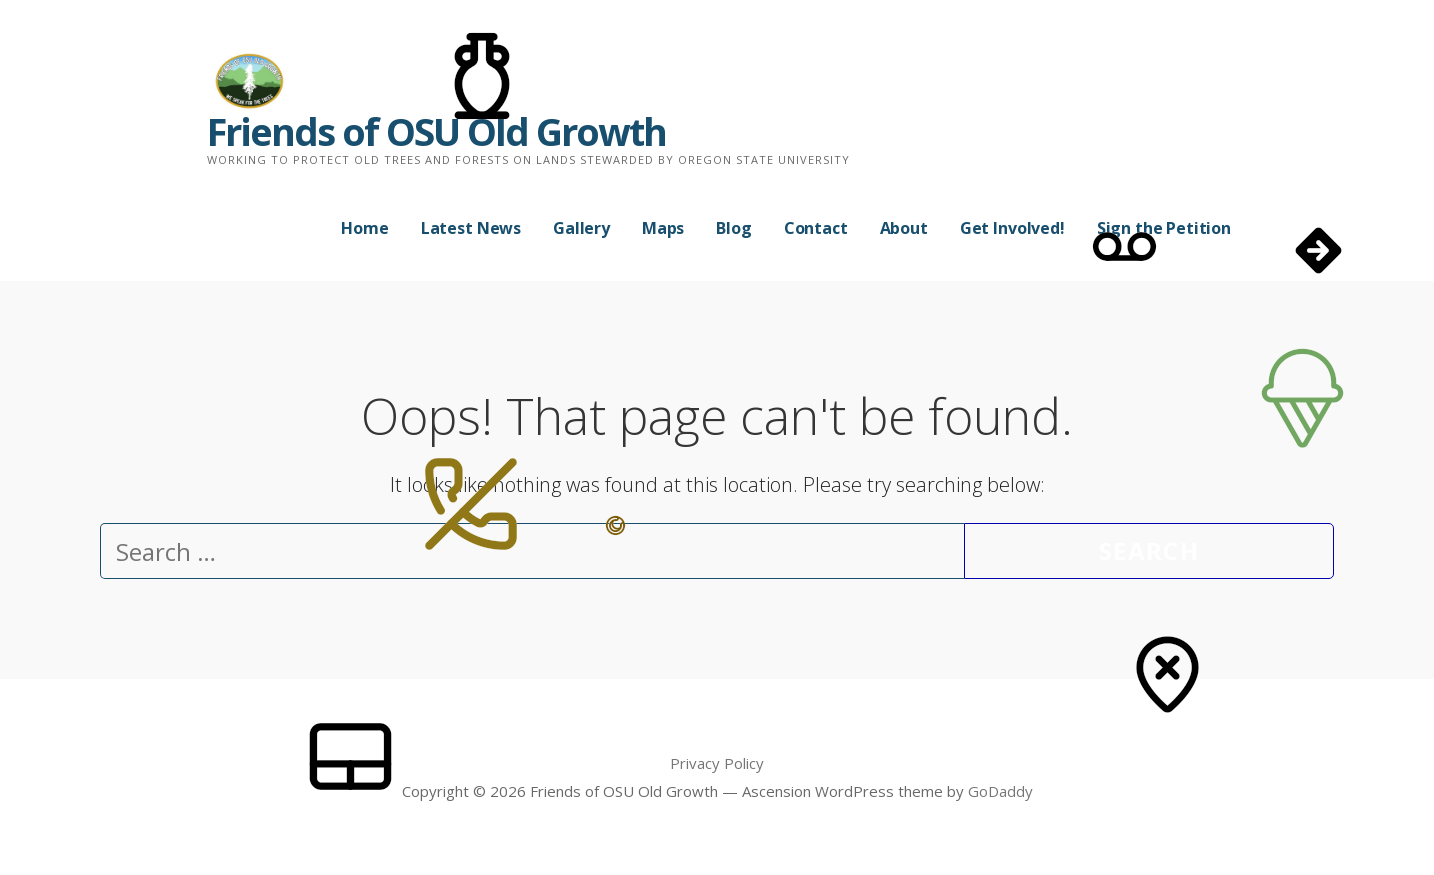  What do you see at coordinates (1167, 674) in the screenshot?
I see `remove a saved location` at bounding box center [1167, 674].